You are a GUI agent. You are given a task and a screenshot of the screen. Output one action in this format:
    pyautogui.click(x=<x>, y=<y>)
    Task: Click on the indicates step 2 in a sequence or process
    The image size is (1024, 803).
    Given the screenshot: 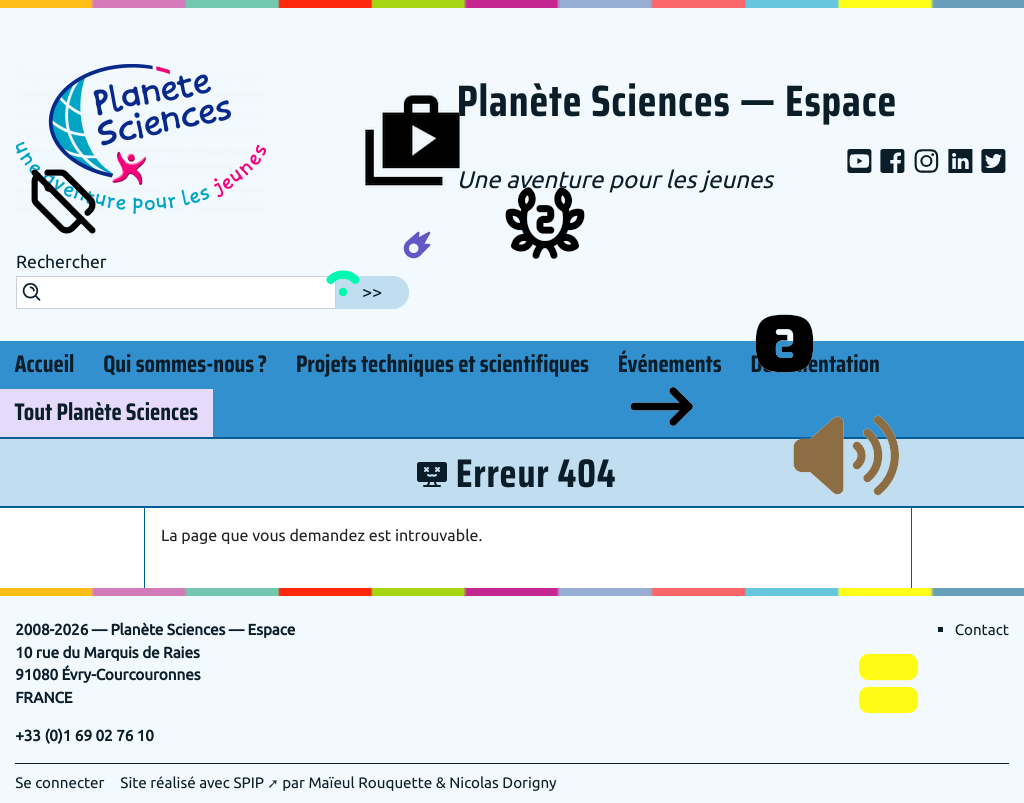 What is the action you would take?
    pyautogui.click(x=784, y=343)
    